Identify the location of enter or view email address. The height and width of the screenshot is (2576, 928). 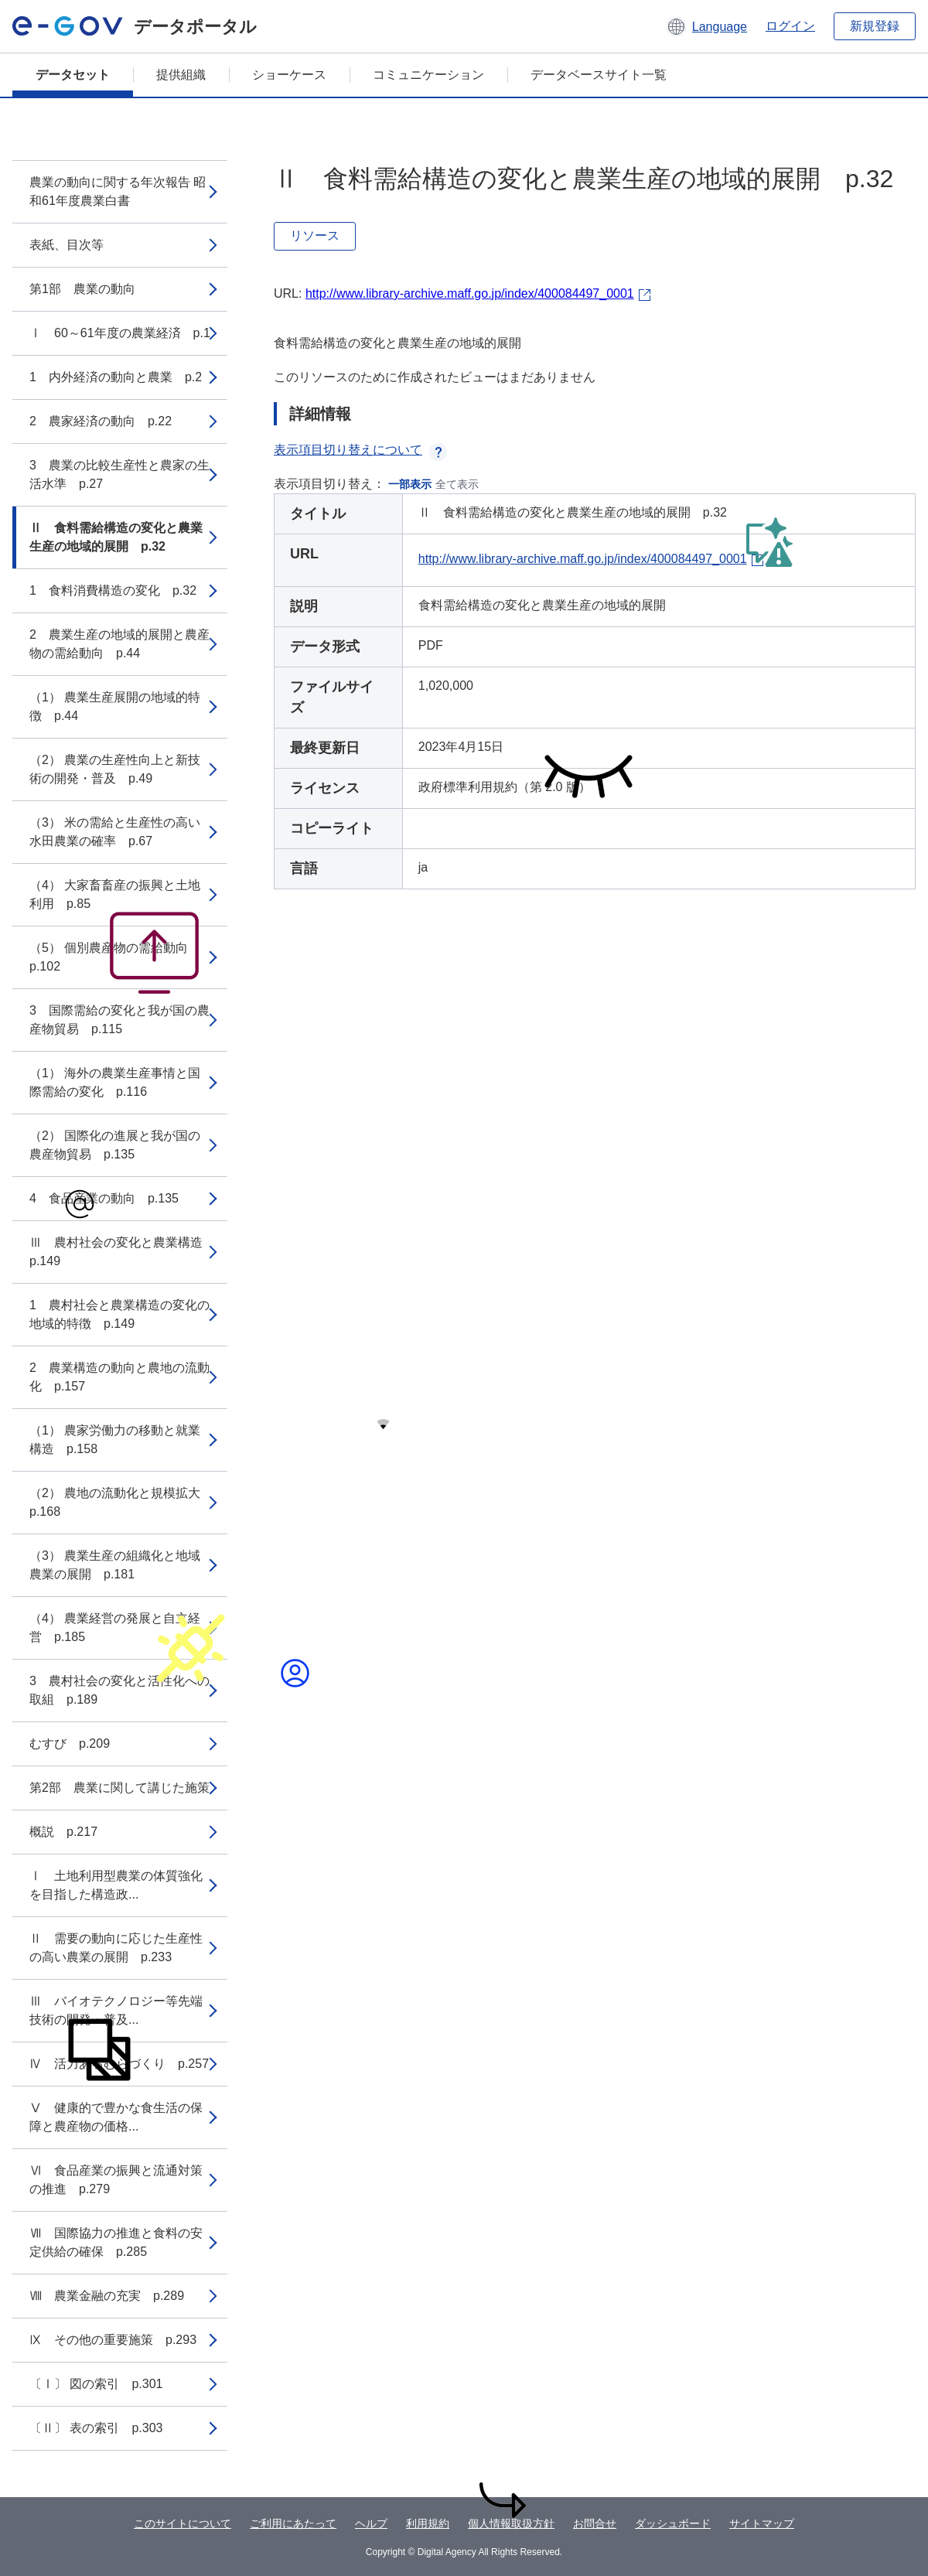
(80, 1204).